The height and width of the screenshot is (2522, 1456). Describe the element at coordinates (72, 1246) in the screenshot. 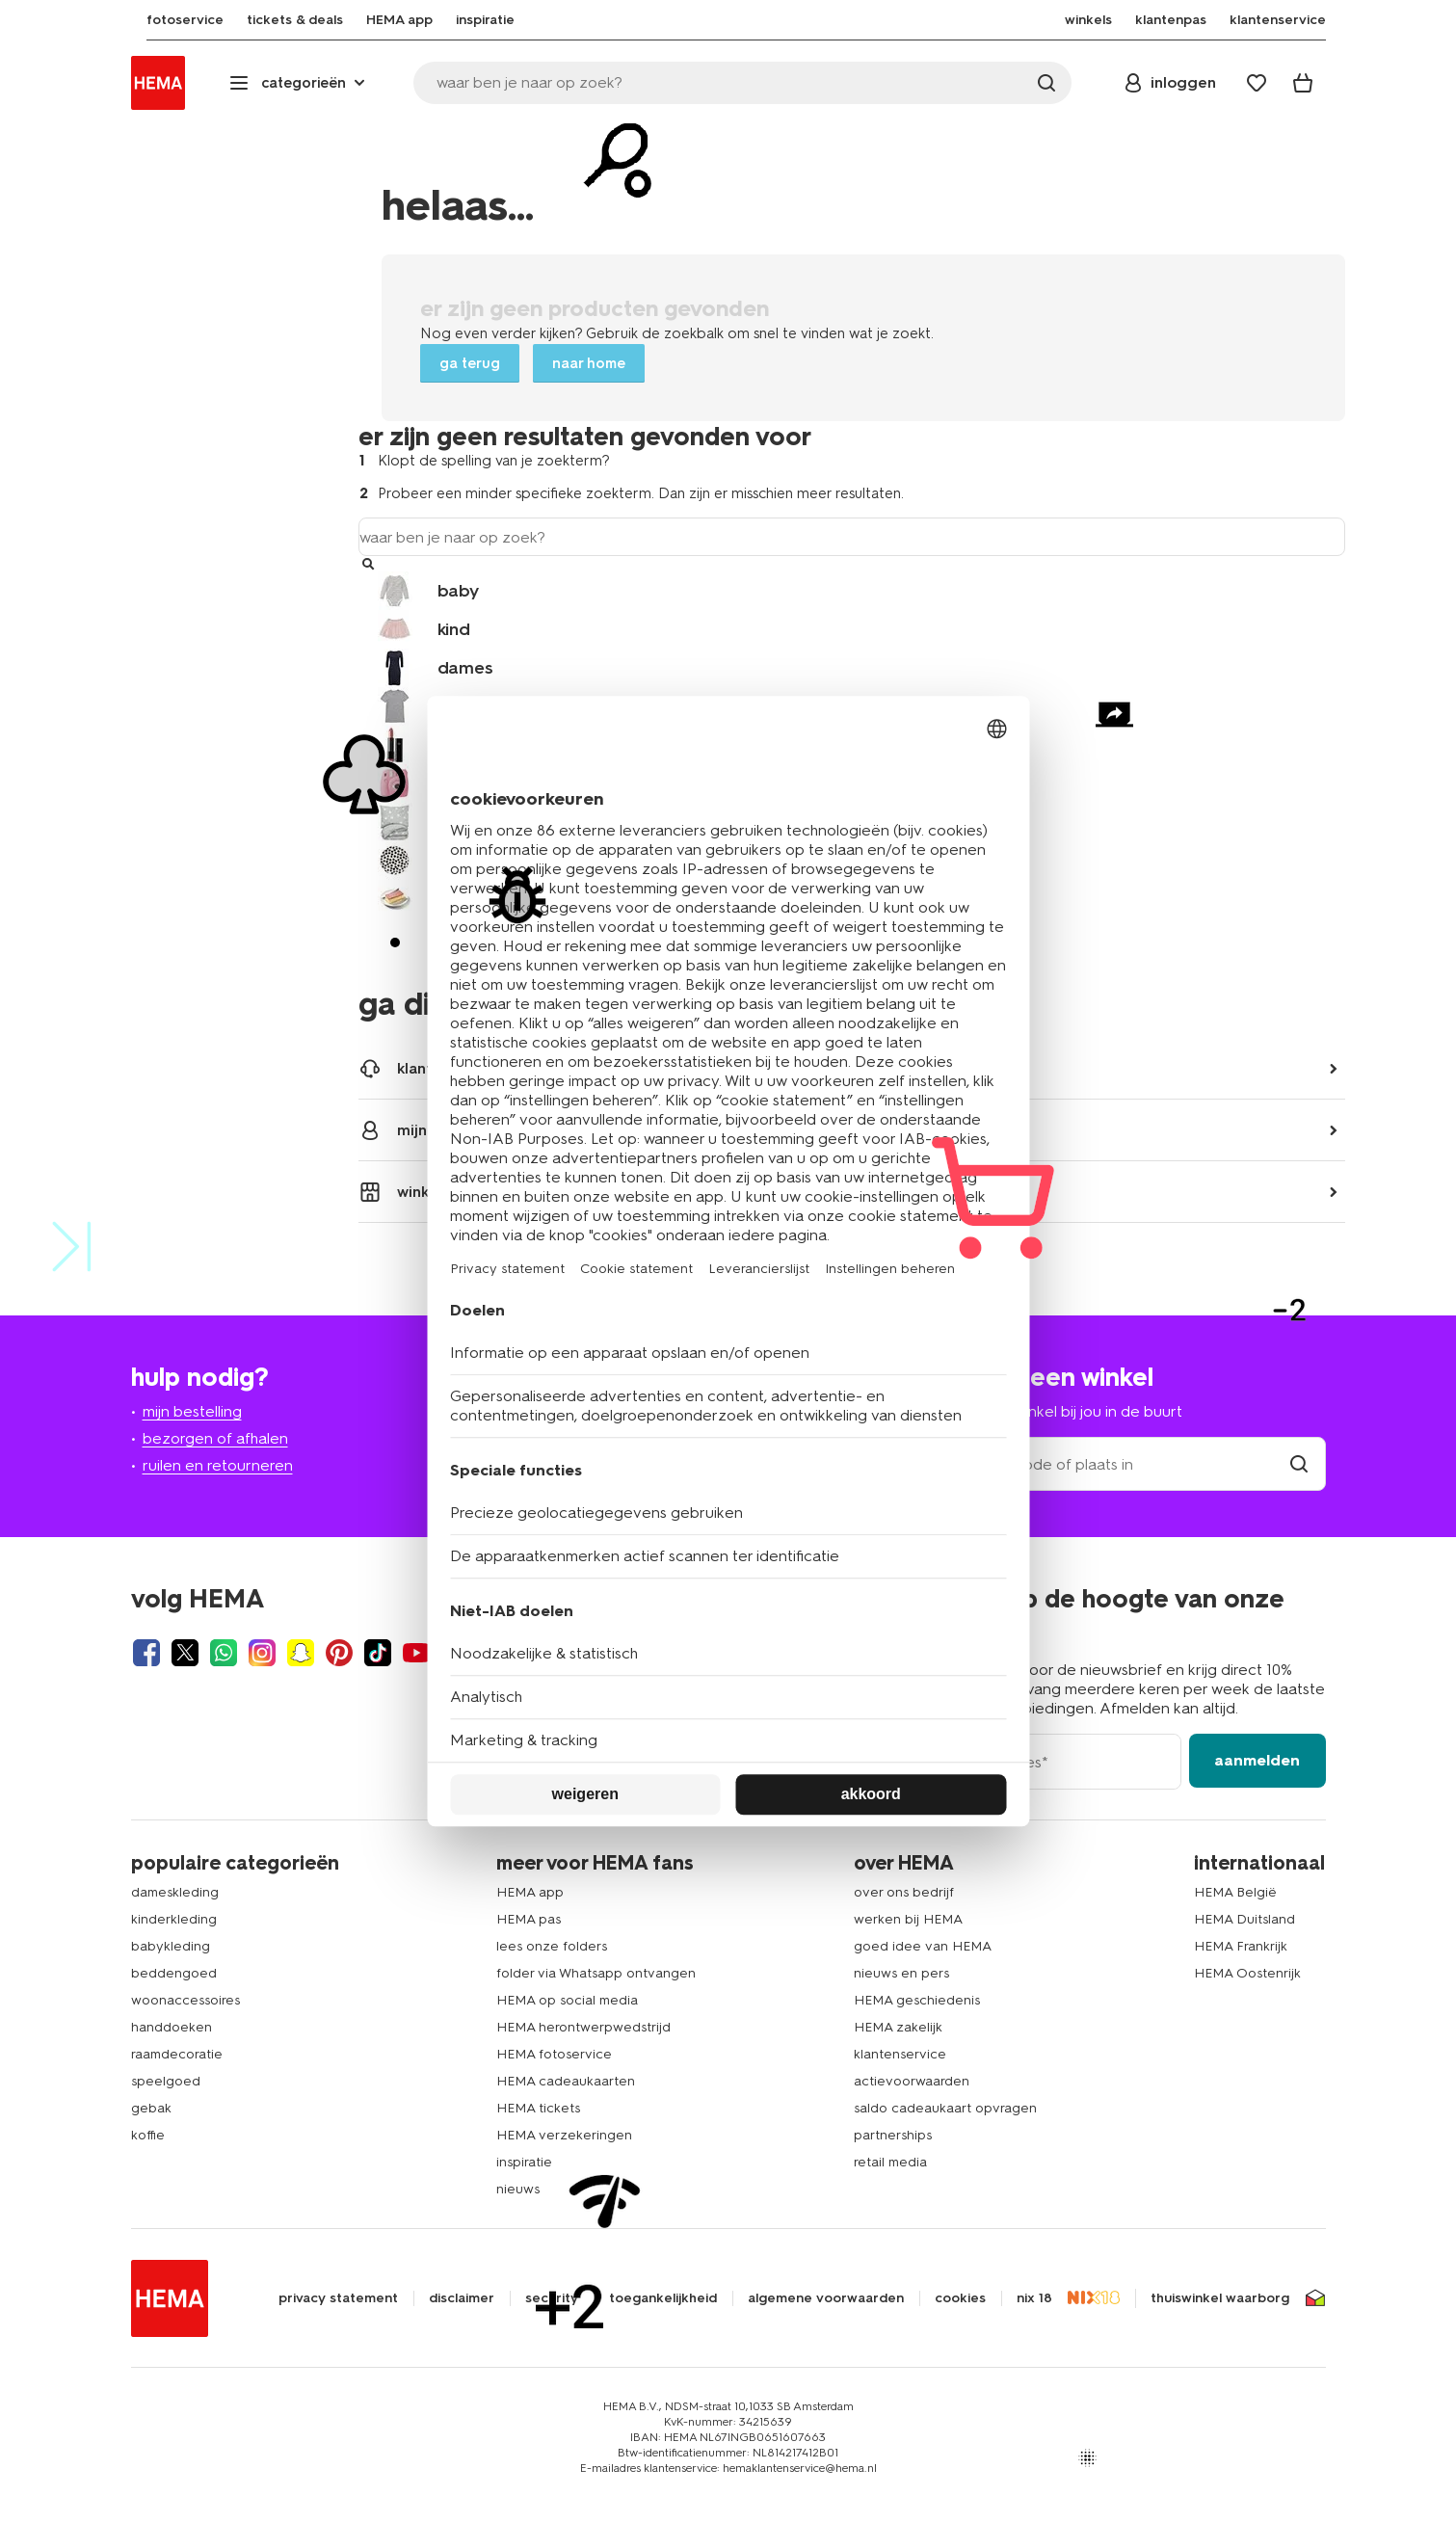

I see `skip to the end of a track or playlist` at that location.